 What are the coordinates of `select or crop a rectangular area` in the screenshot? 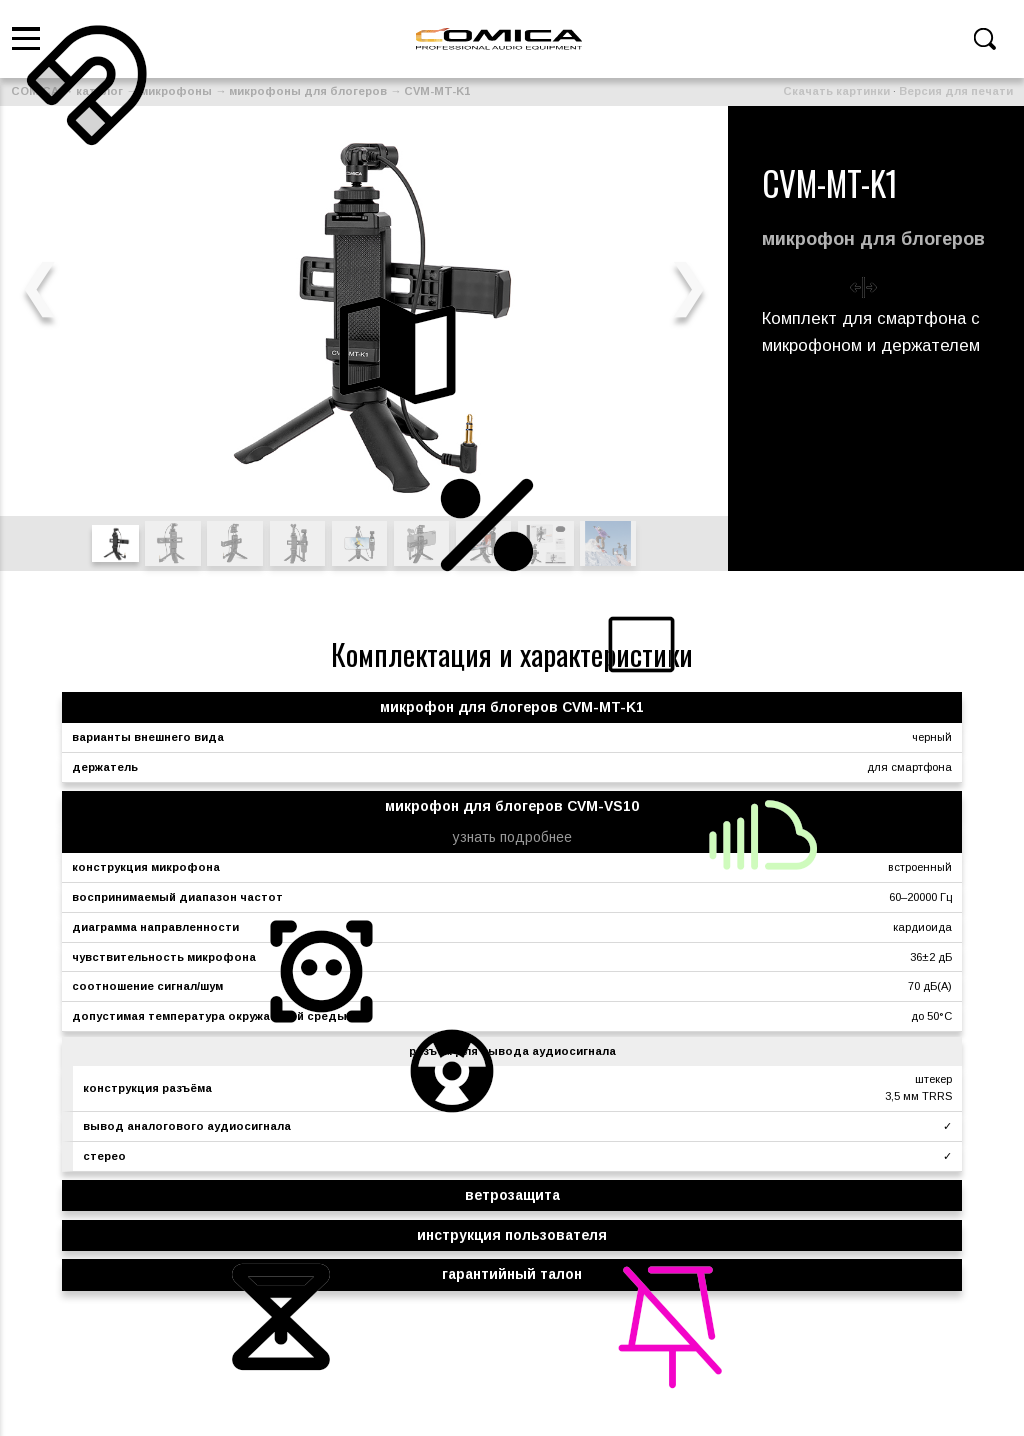 It's located at (641, 644).